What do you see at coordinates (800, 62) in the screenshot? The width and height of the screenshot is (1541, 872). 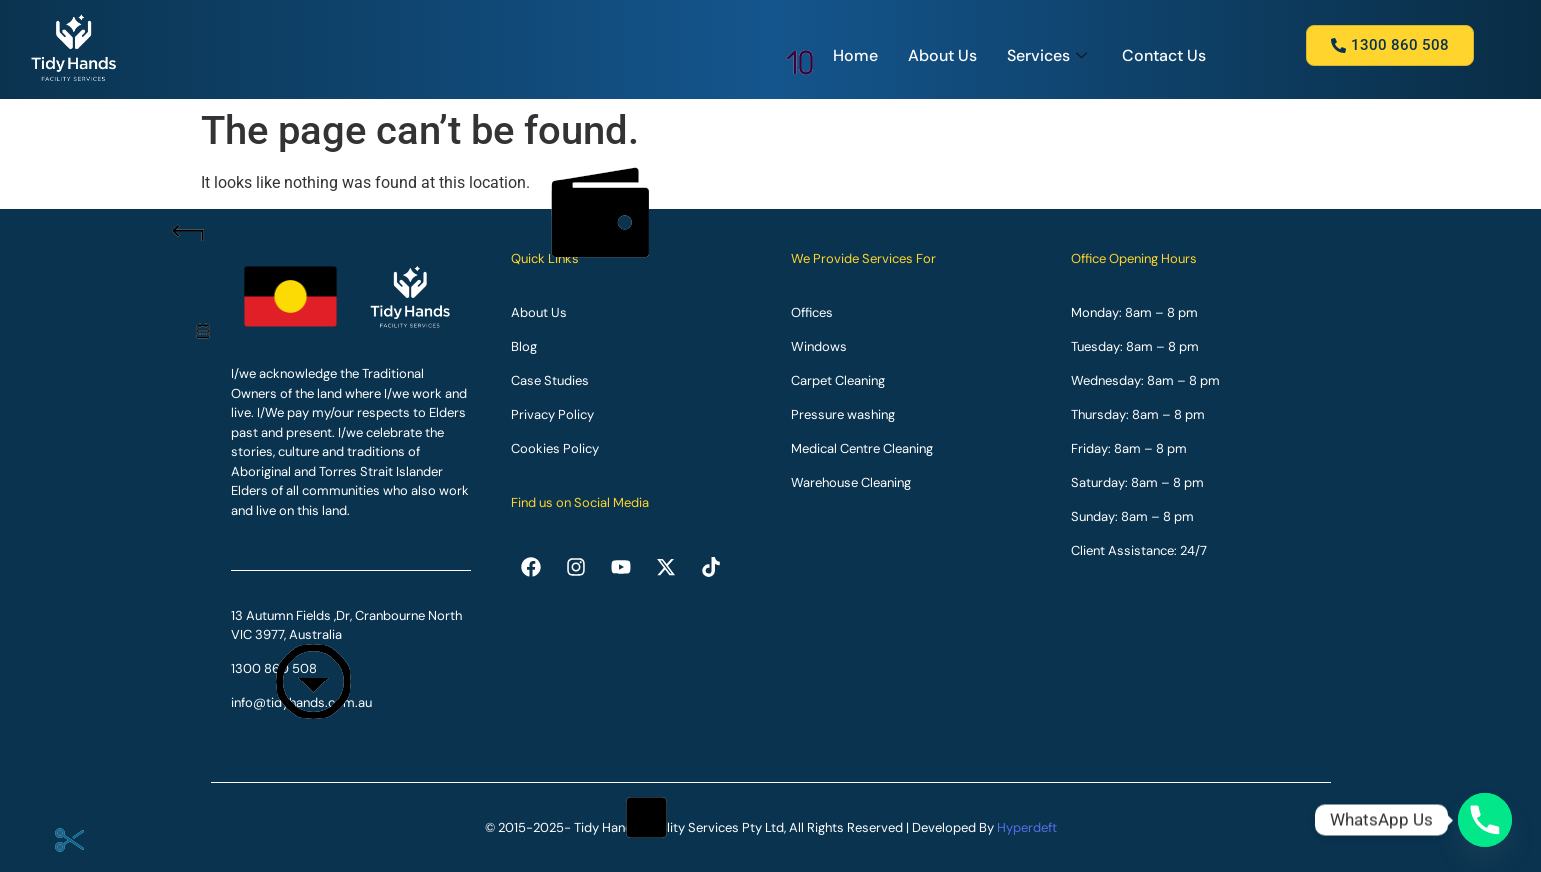 I see `indicates item number 10 in a list or sequence` at bounding box center [800, 62].